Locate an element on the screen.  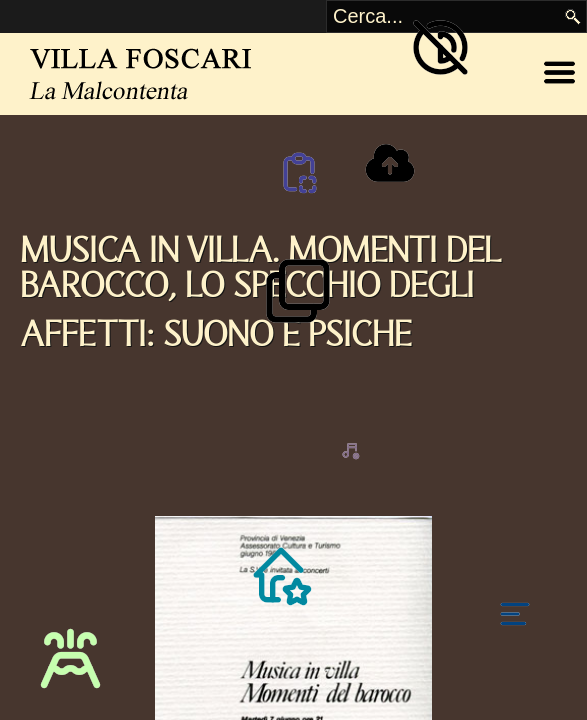
indicates volcanic or geothermal activity is located at coordinates (70, 658).